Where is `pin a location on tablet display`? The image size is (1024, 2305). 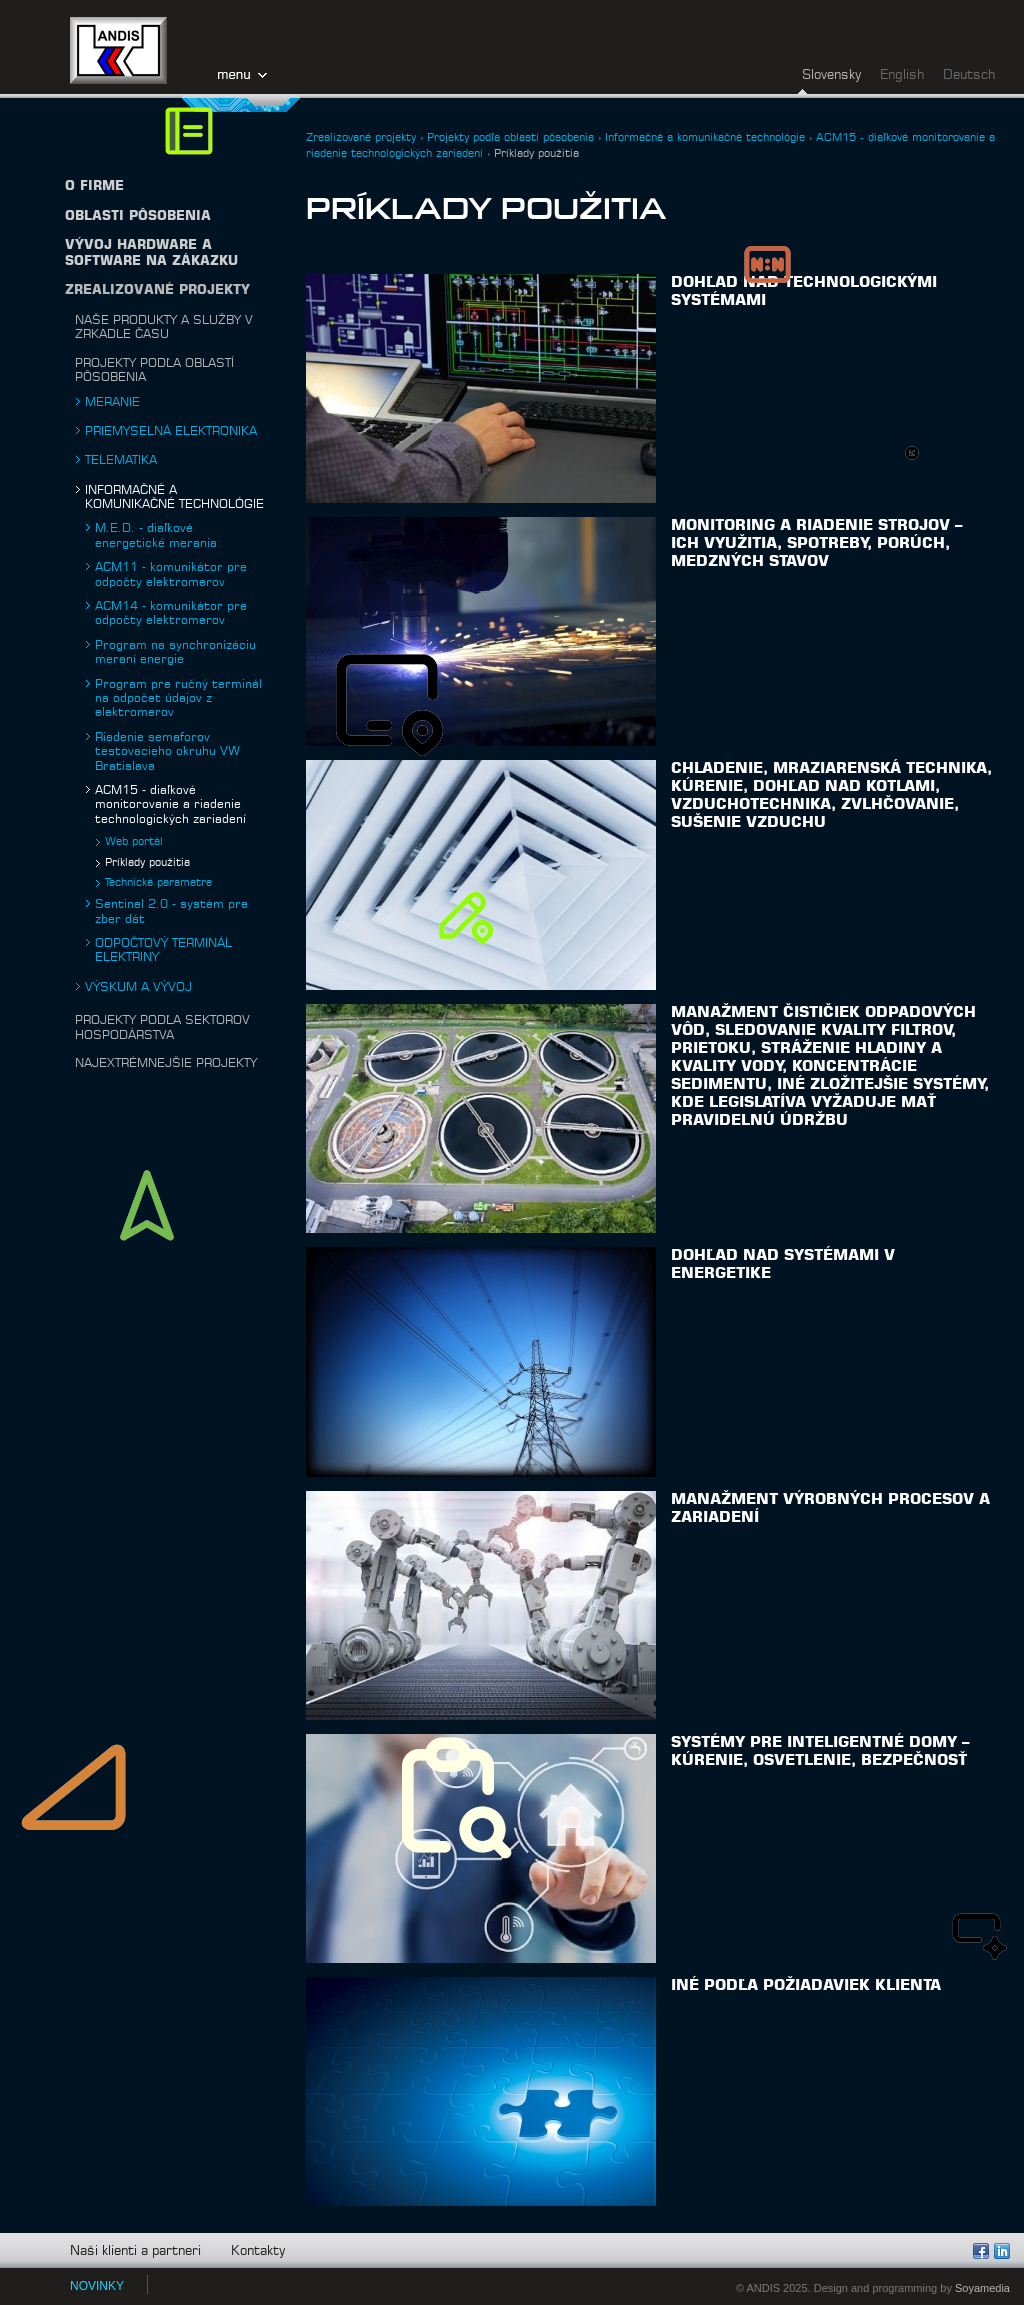
pin a location on tablet display is located at coordinates (387, 700).